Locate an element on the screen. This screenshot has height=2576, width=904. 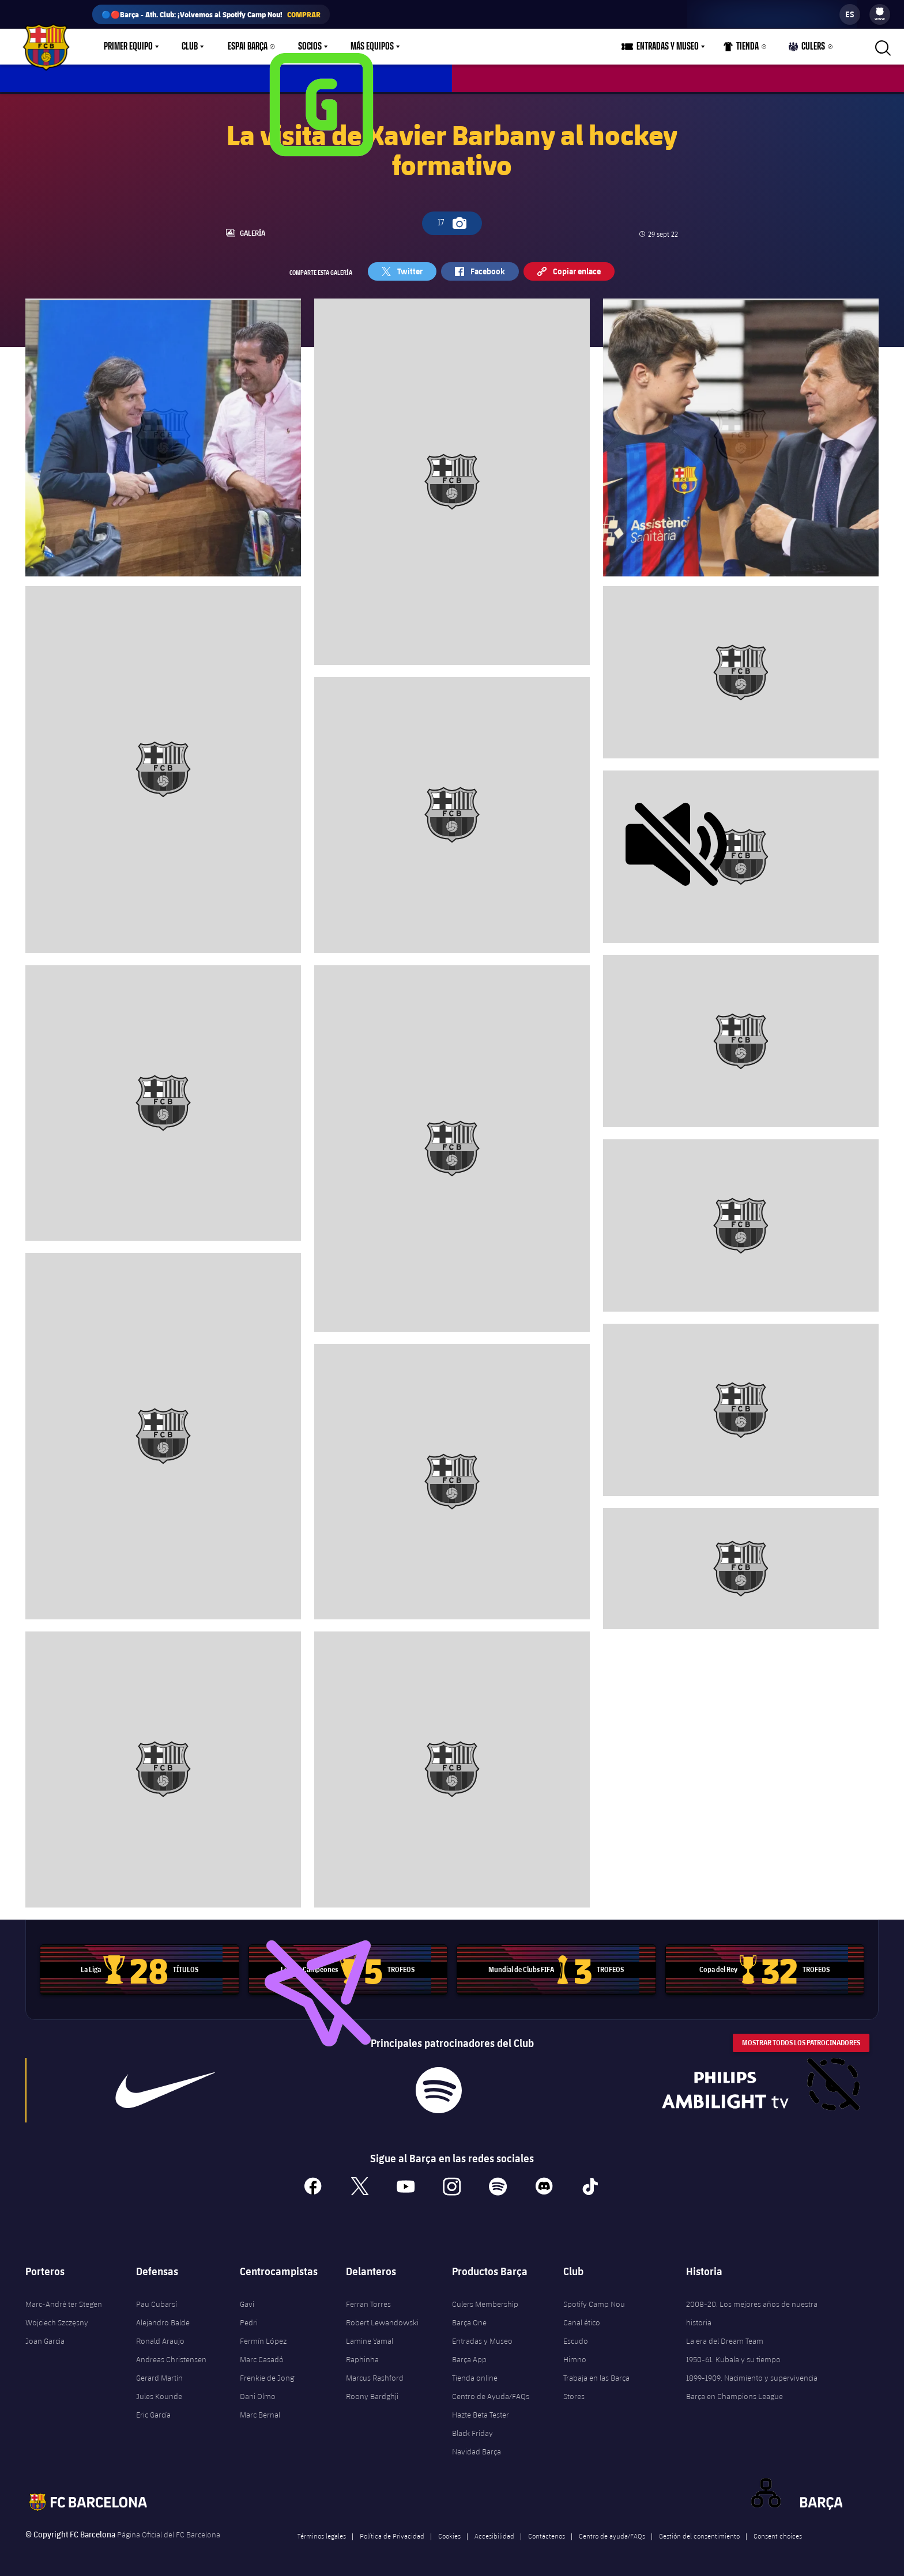
location services disabled is located at coordinates (318, 1992).